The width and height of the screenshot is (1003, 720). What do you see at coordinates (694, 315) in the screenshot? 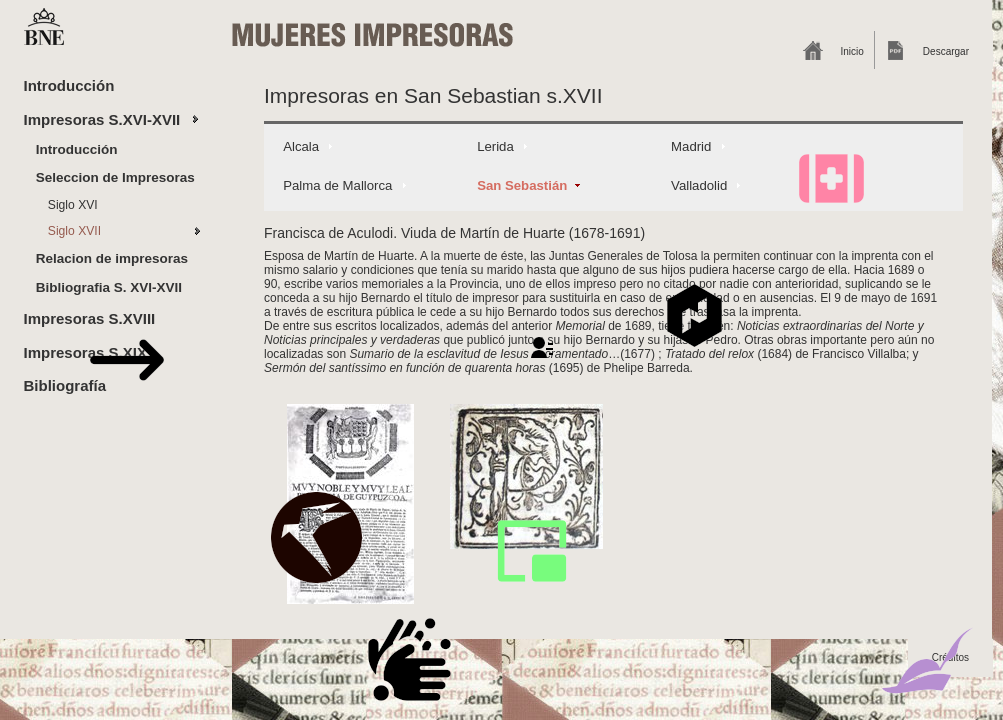
I see `HashiCorp Nomad application logo` at bounding box center [694, 315].